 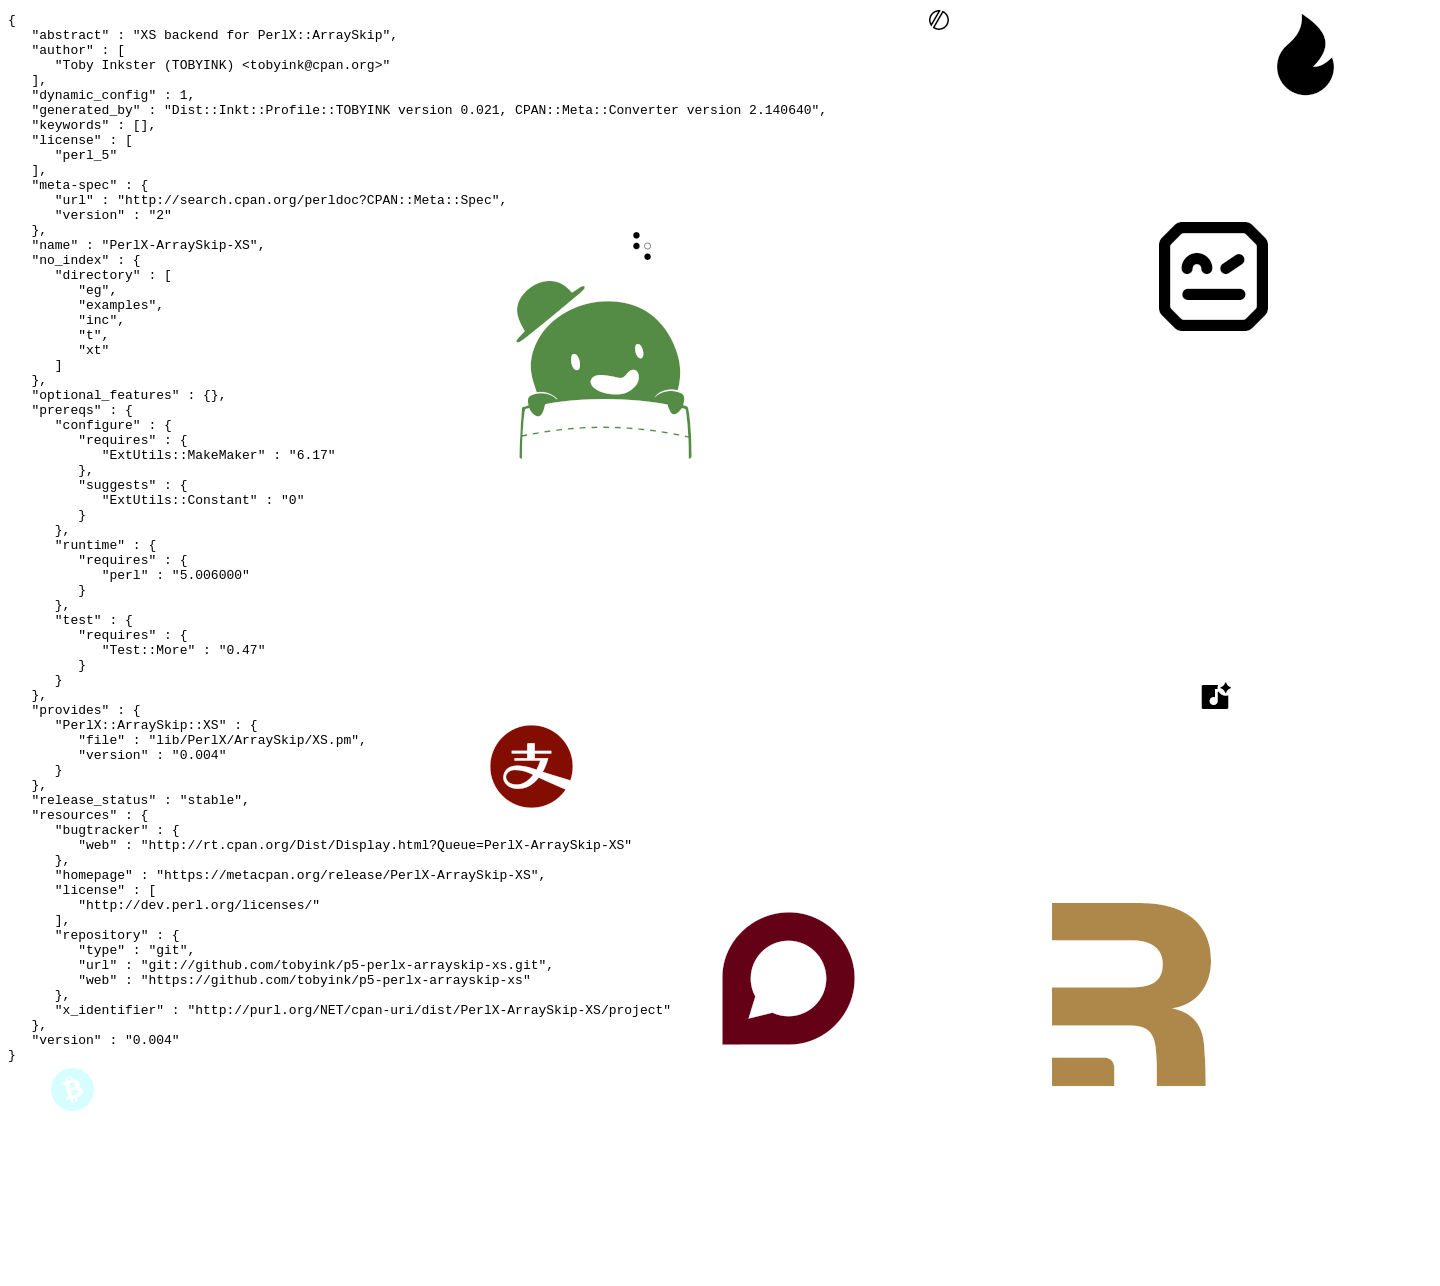 I want to click on robot framework logo, so click(x=1213, y=276).